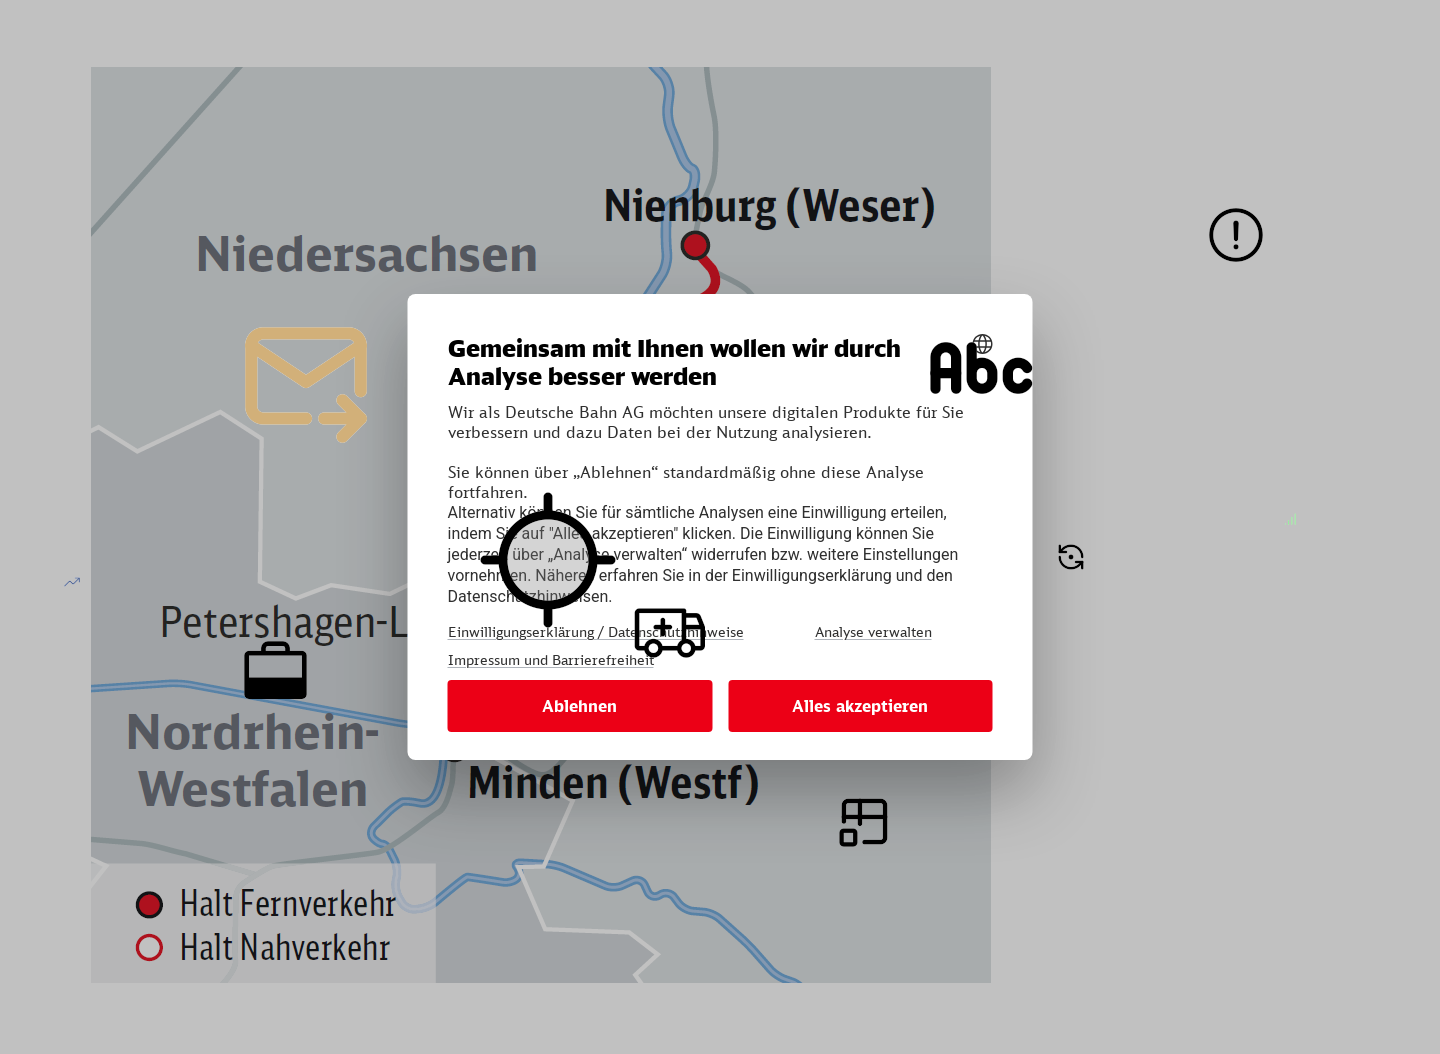  Describe the element at coordinates (1292, 518) in the screenshot. I see `indicates strong cellular network signal` at that location.